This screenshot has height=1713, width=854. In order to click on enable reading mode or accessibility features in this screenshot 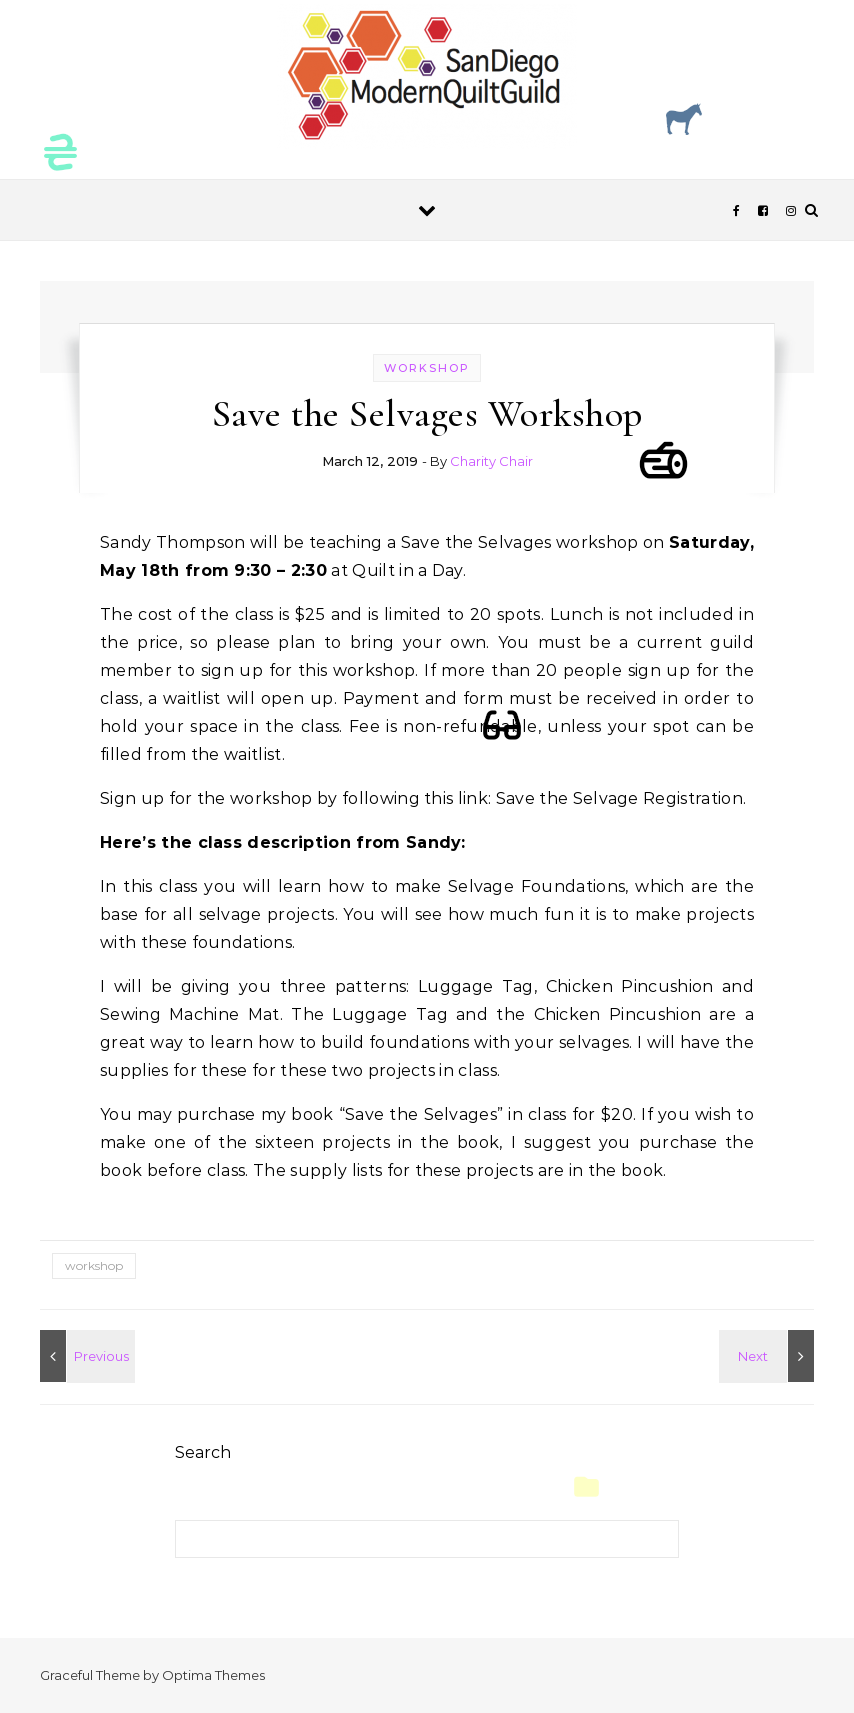, I will do `click(502, 725)`.